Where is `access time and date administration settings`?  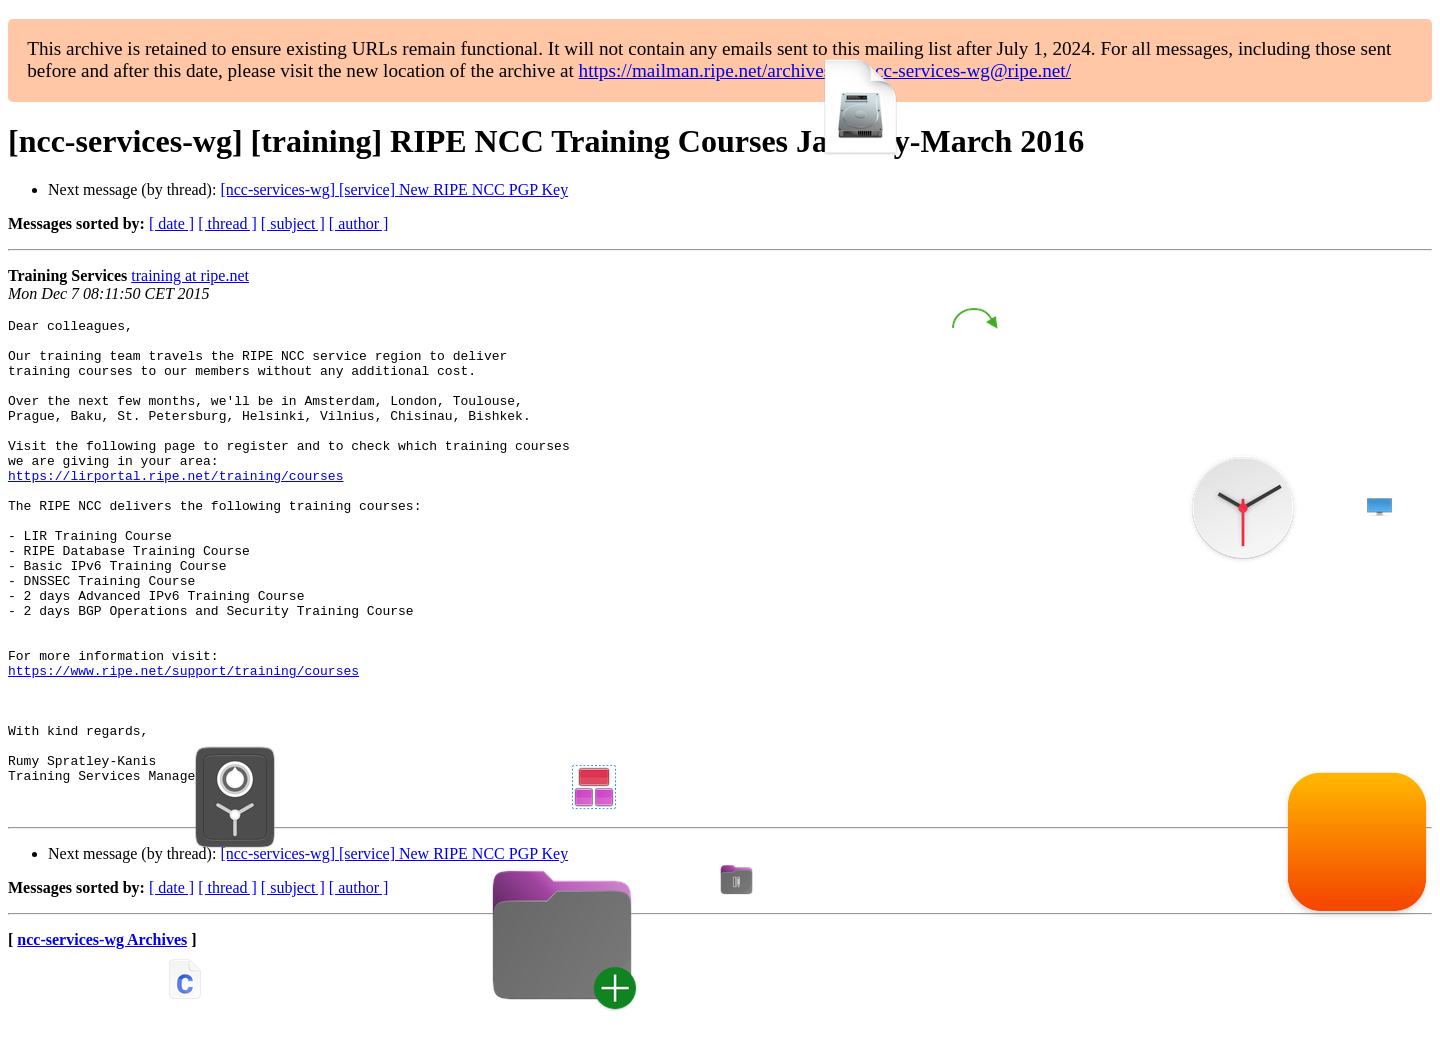 access time and date administration settings is located at coordinates (1243, 508).